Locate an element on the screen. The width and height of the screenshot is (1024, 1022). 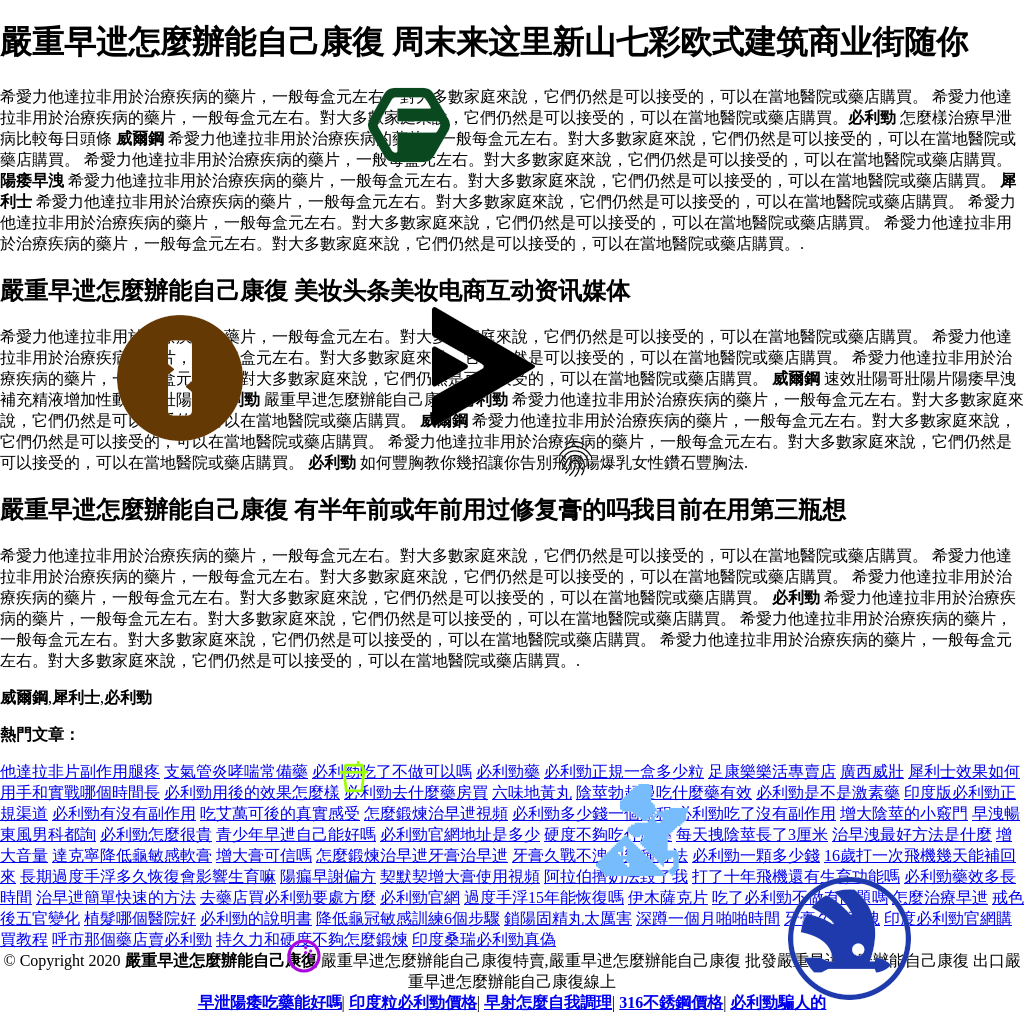
open 1Password app is located at coordinates (180, 378).